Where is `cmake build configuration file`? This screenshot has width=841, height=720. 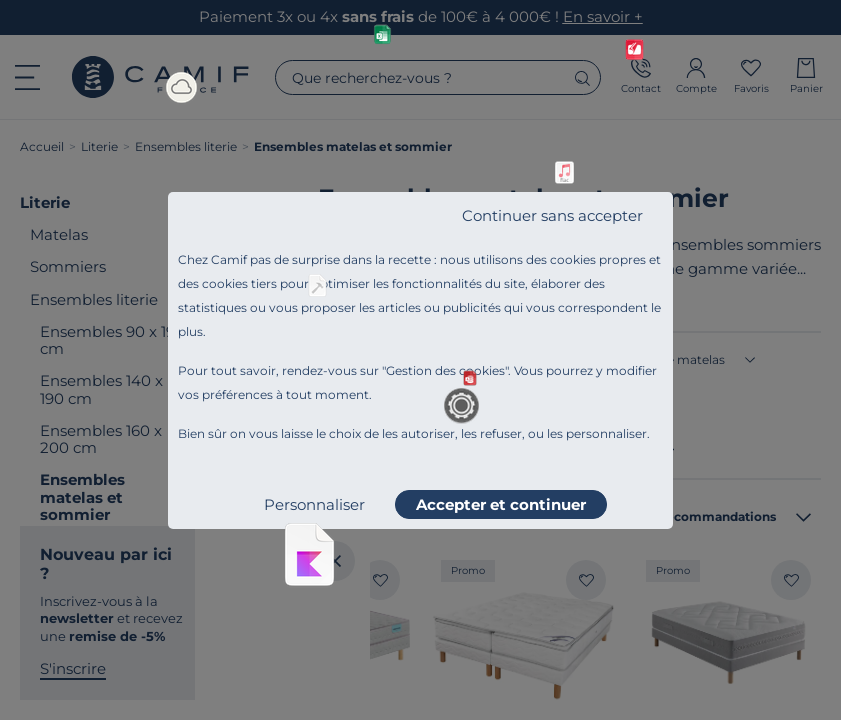 cmake build configuration file is located at coordinates (317, 285).